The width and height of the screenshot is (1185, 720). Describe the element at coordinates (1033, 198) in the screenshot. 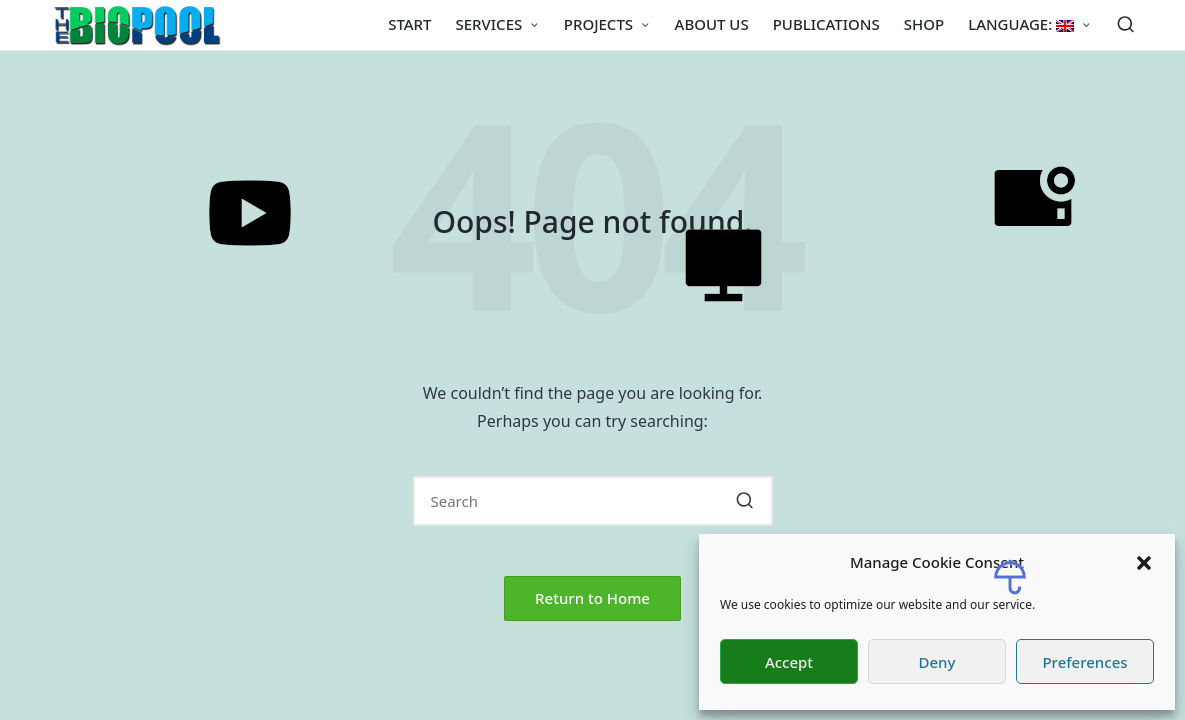

I see `access phone camera` at that location.